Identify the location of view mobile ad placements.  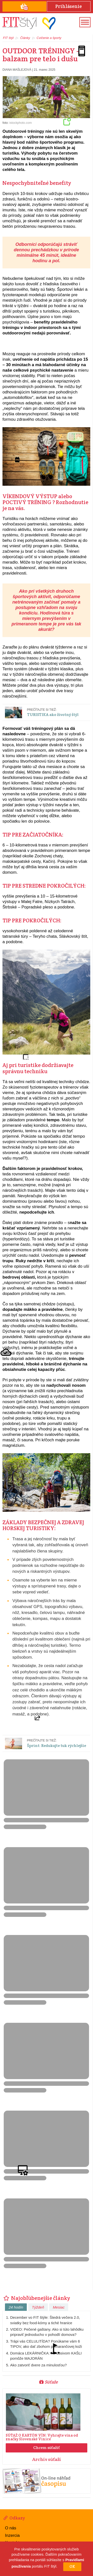
(82, 51).